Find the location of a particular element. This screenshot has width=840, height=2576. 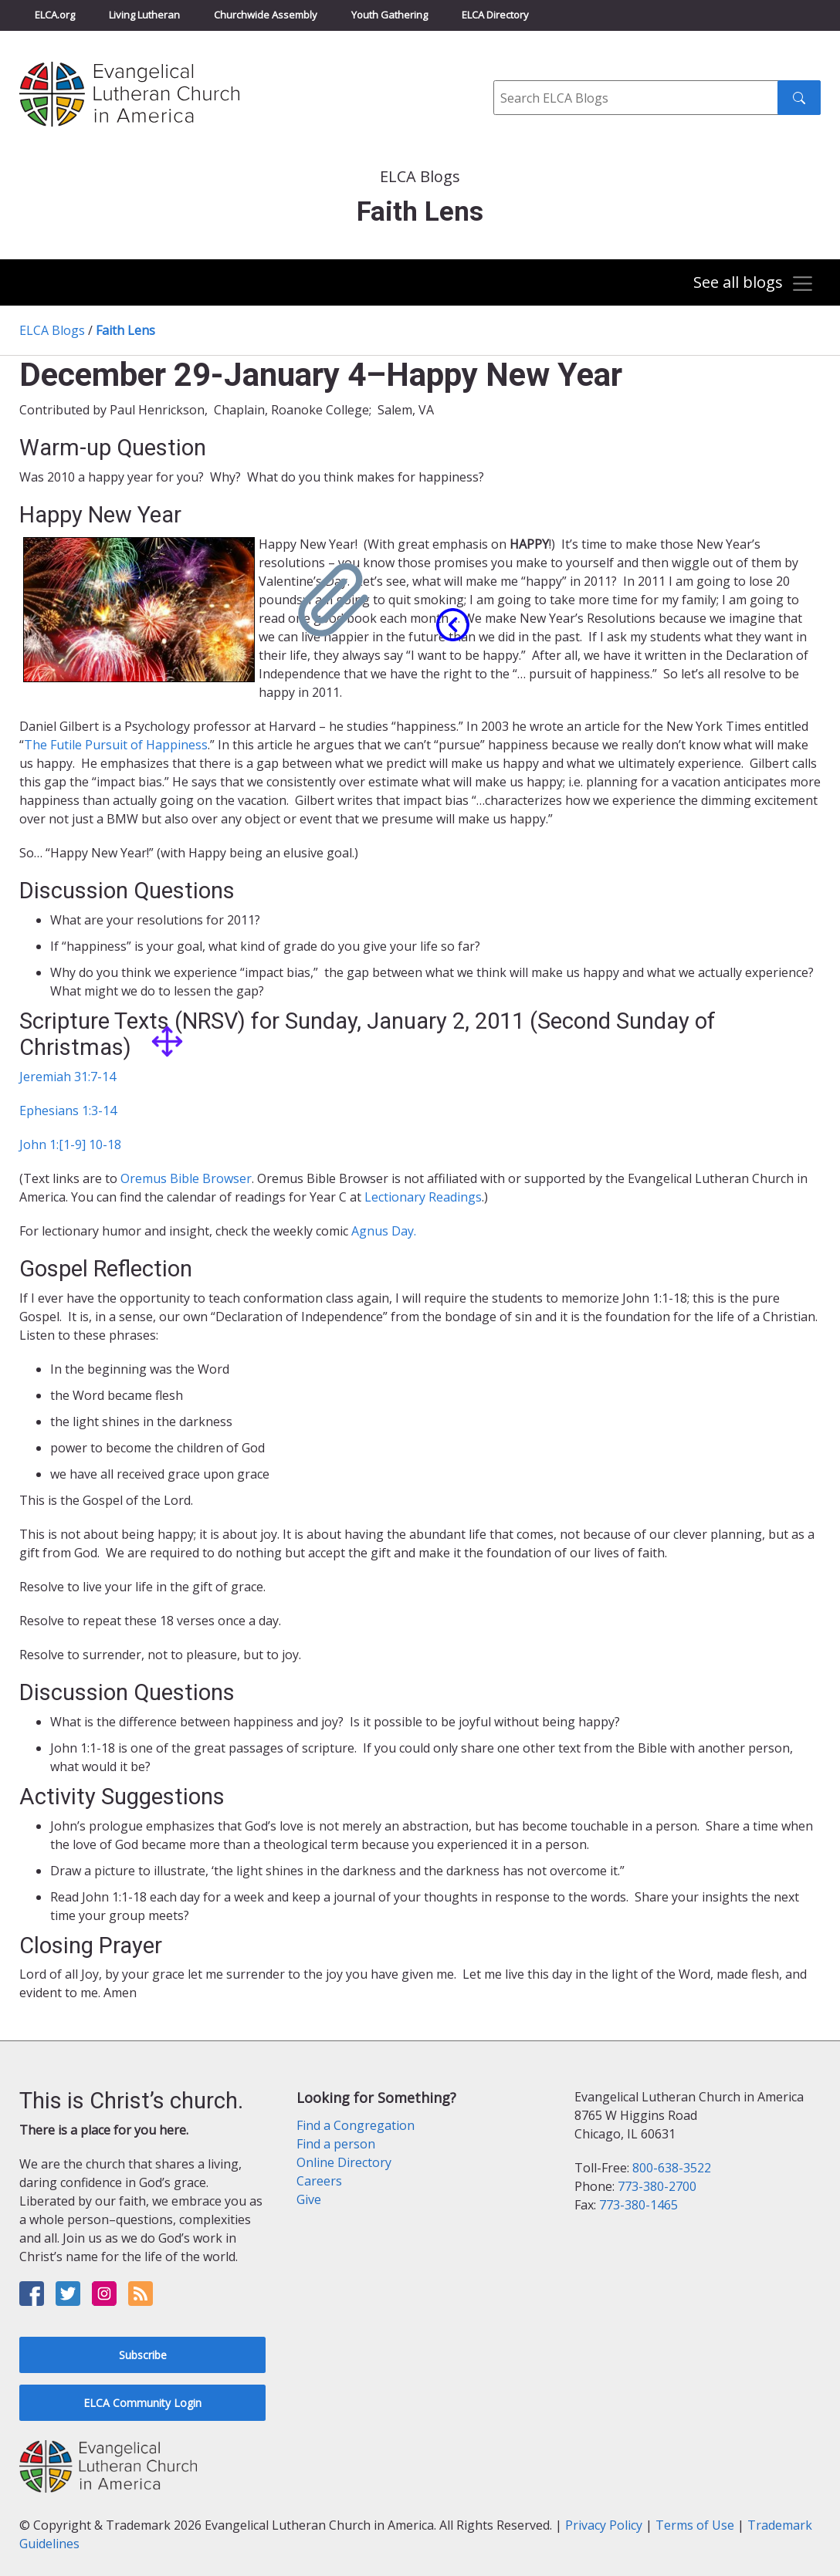

go back to the previous screen is located at coordinates (452, 624).